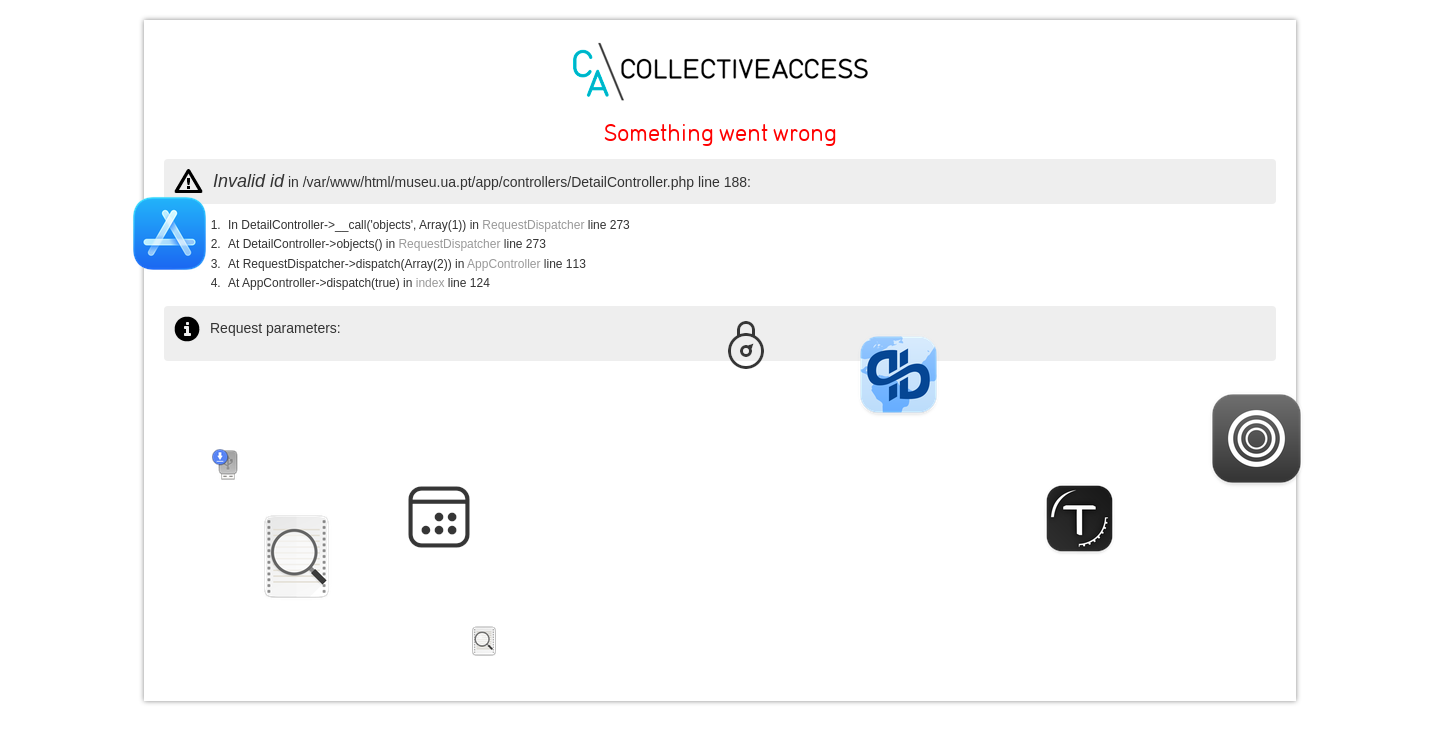 The height and width of the screenshot is (740, 1440). I want to click on open calendar application, so click(439, 517).